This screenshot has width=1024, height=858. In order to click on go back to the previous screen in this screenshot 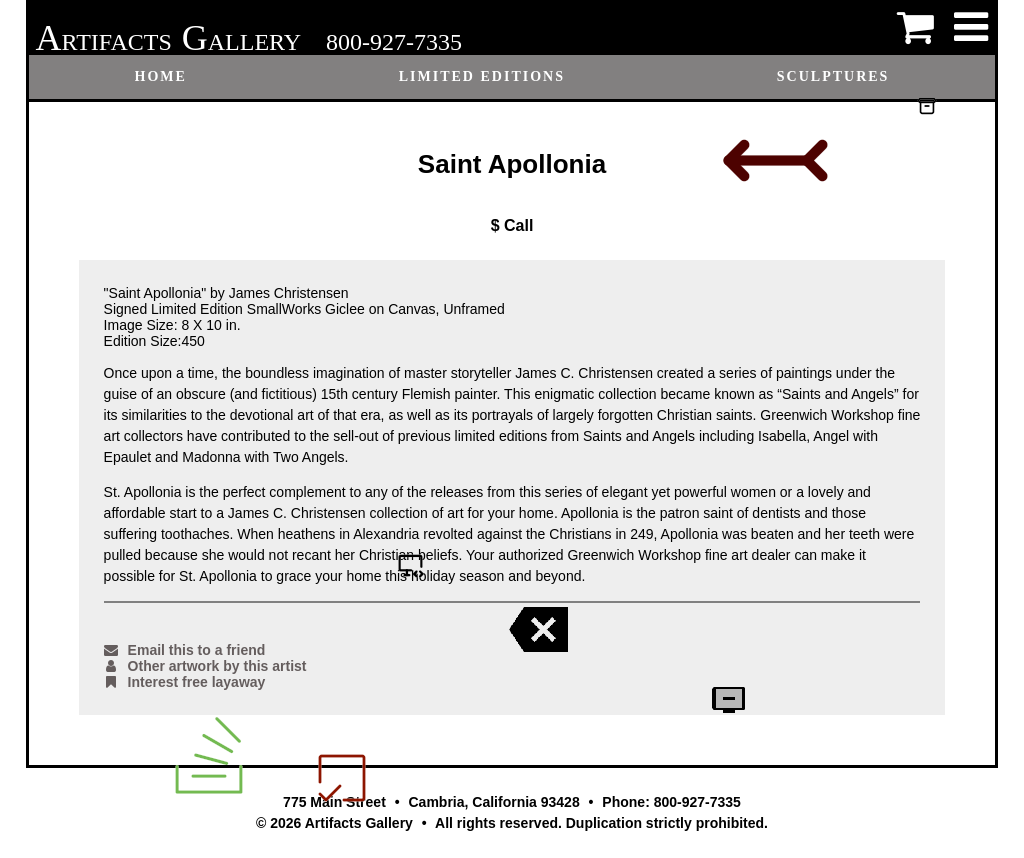, I will do `click(775, 160)`.